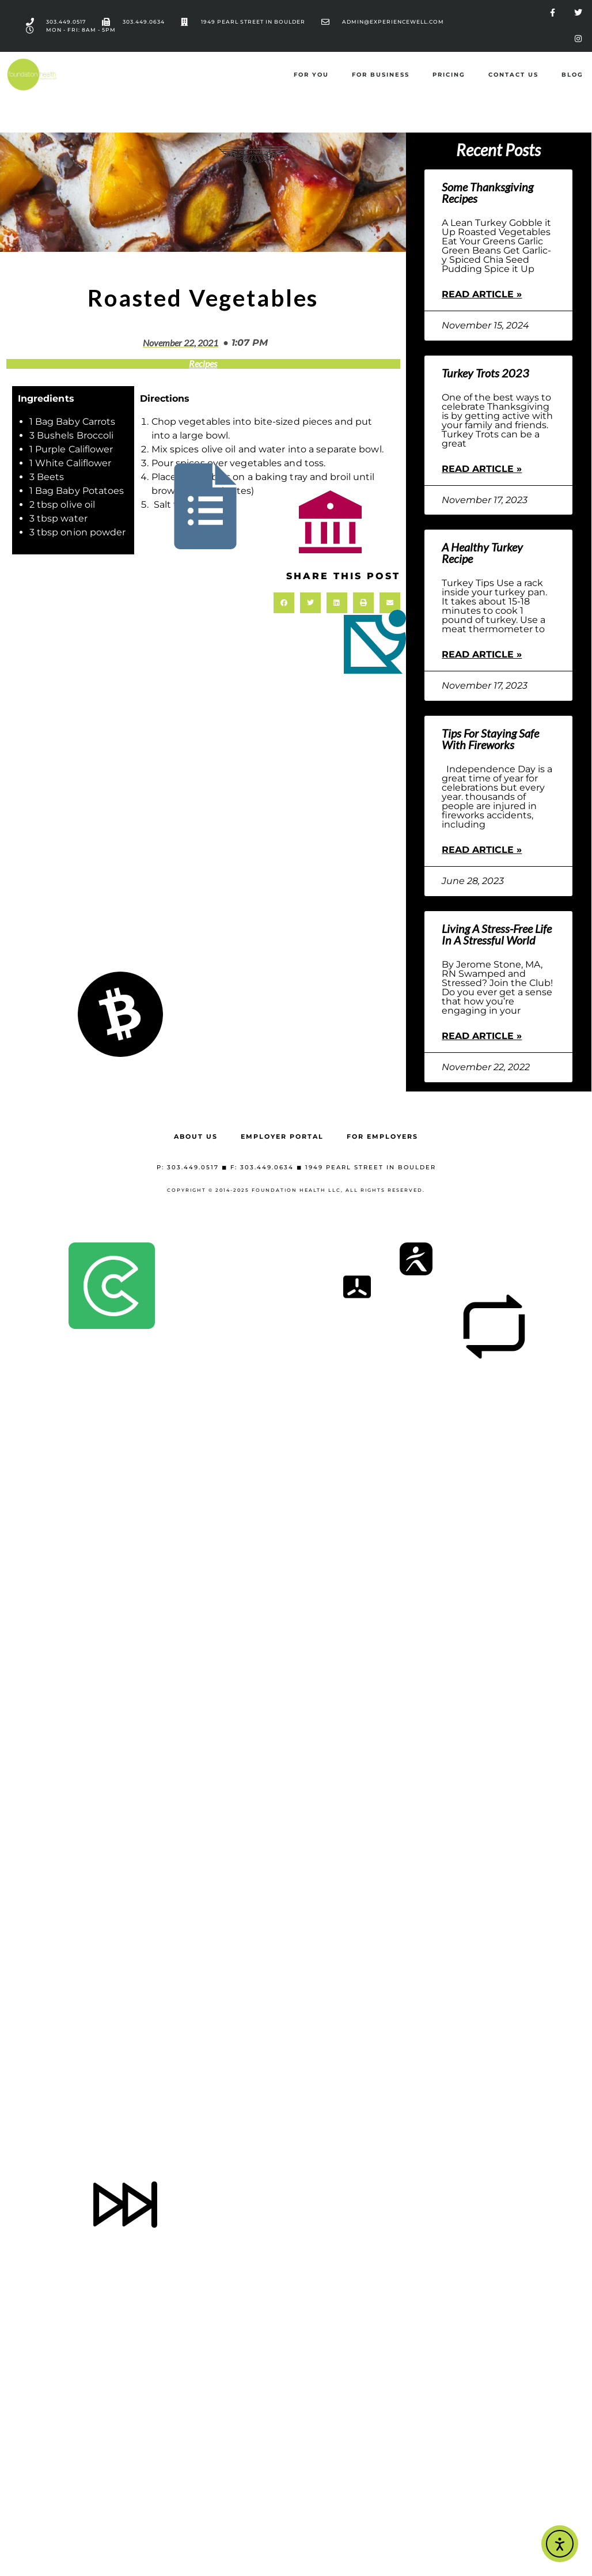  Describe the element at coordinates (120, 1014) in the screenshot. I see `bitcoin cash cryptocurrency logo` at that location.